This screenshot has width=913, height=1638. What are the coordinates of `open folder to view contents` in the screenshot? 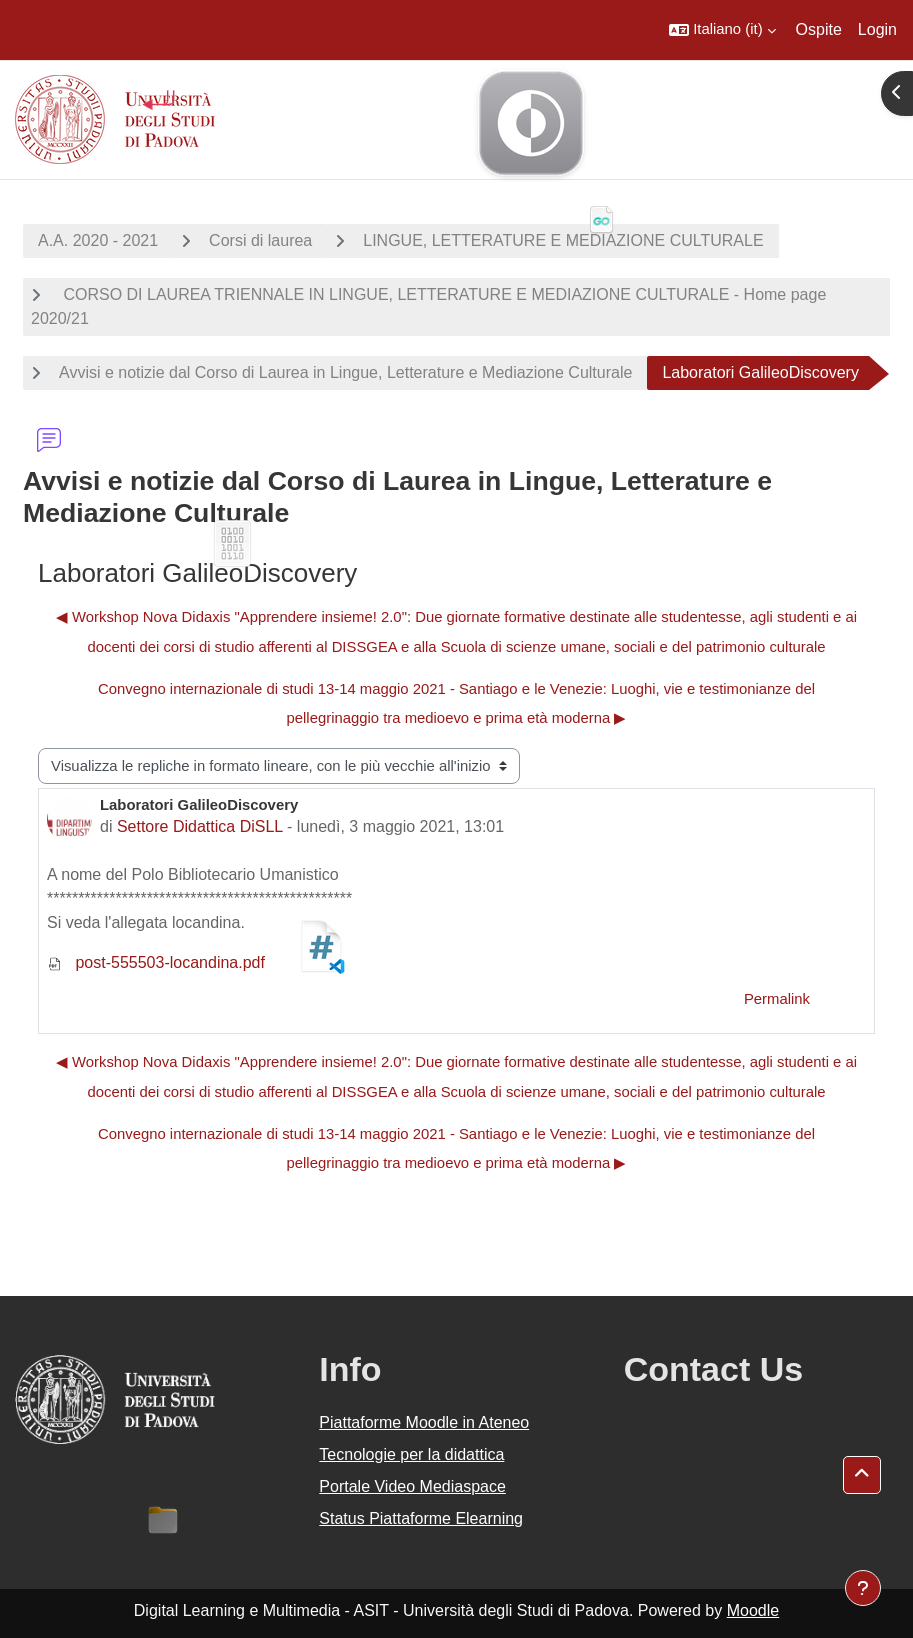 It's located at (163, 1520).